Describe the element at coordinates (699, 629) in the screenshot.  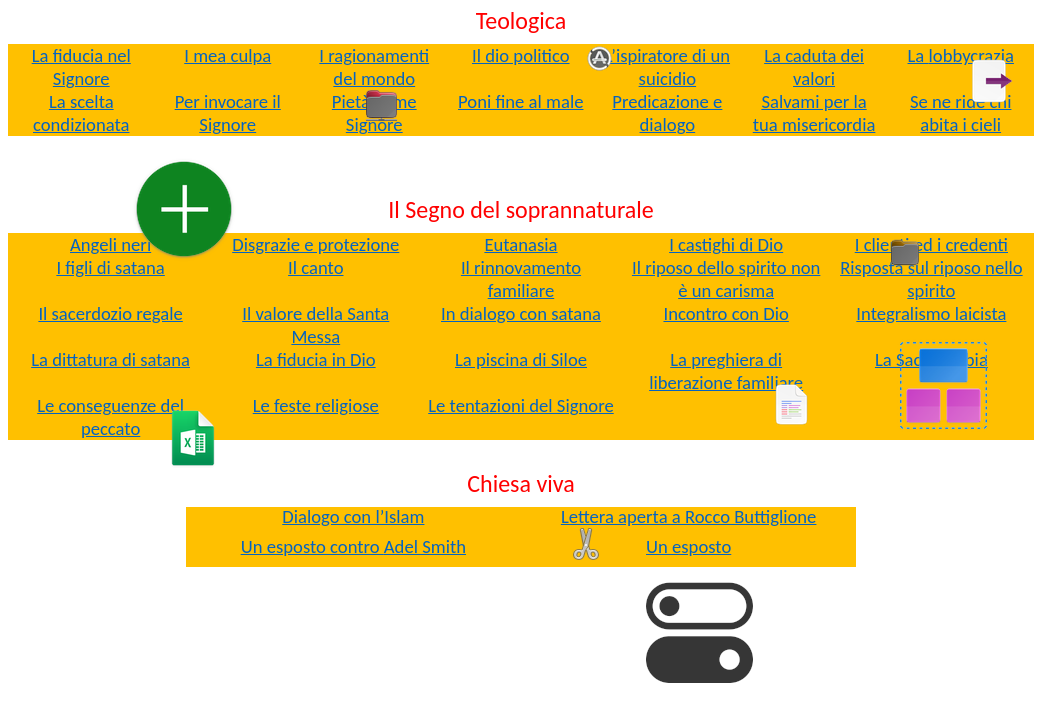
I see `access system tweaks and customization settings` at that location.